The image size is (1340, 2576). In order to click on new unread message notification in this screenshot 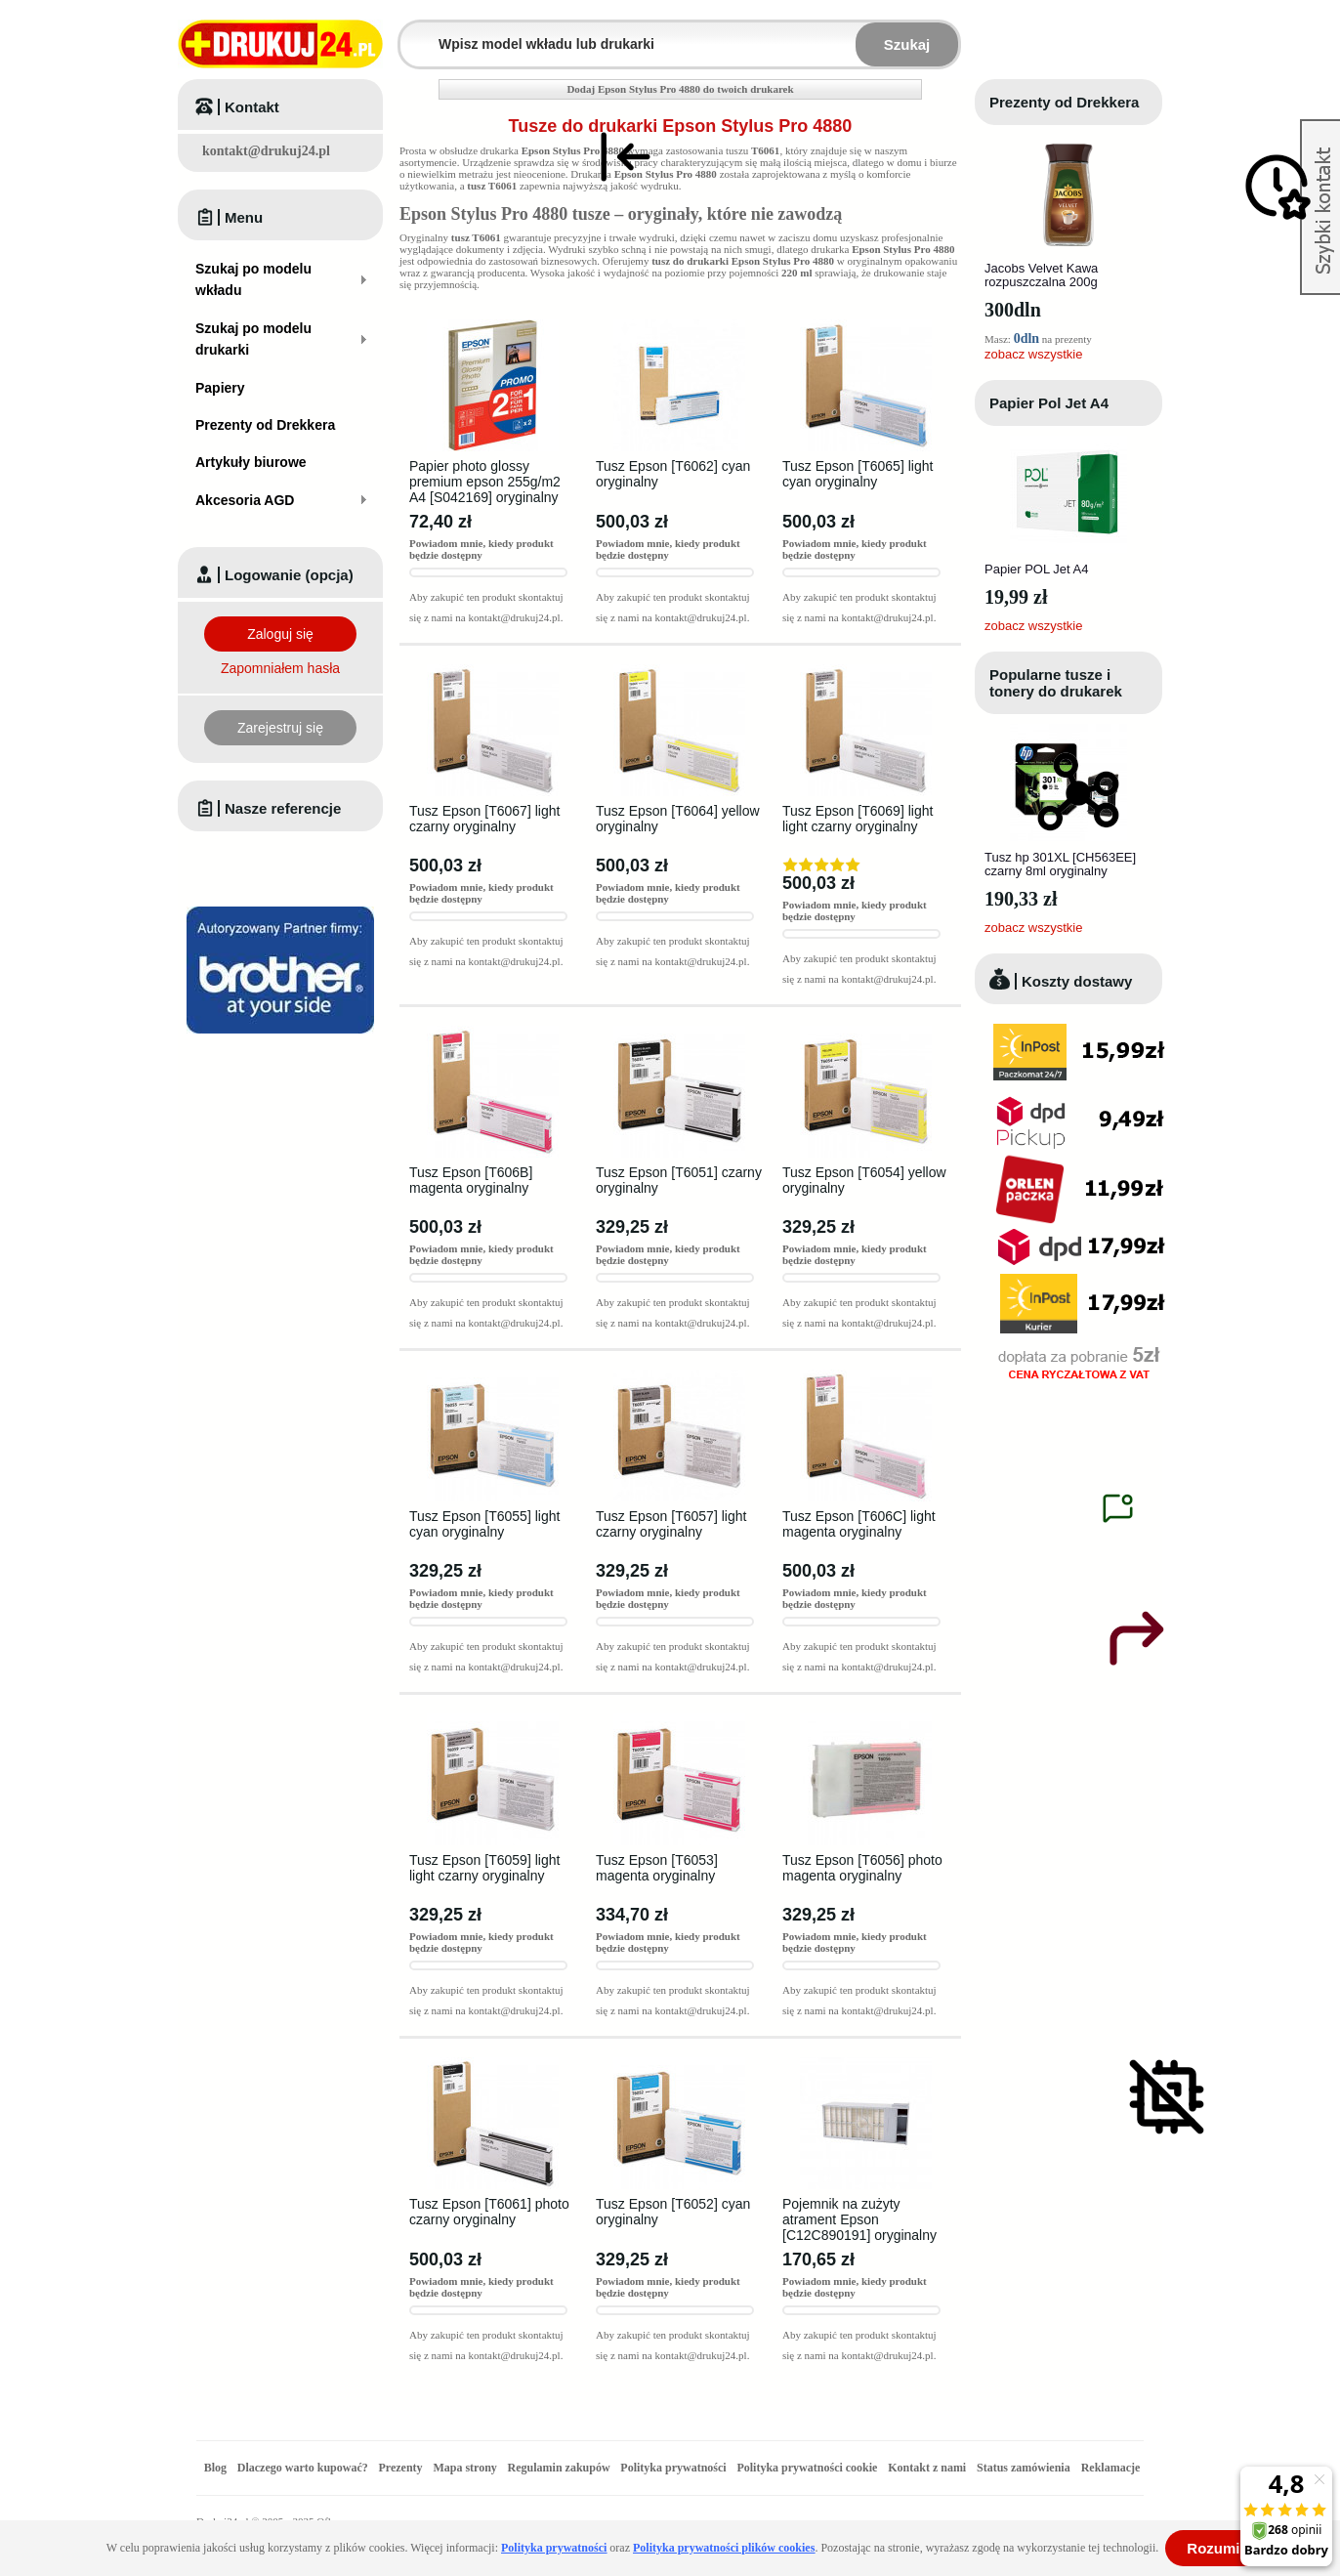, I will do `click(1117, 1507)`.